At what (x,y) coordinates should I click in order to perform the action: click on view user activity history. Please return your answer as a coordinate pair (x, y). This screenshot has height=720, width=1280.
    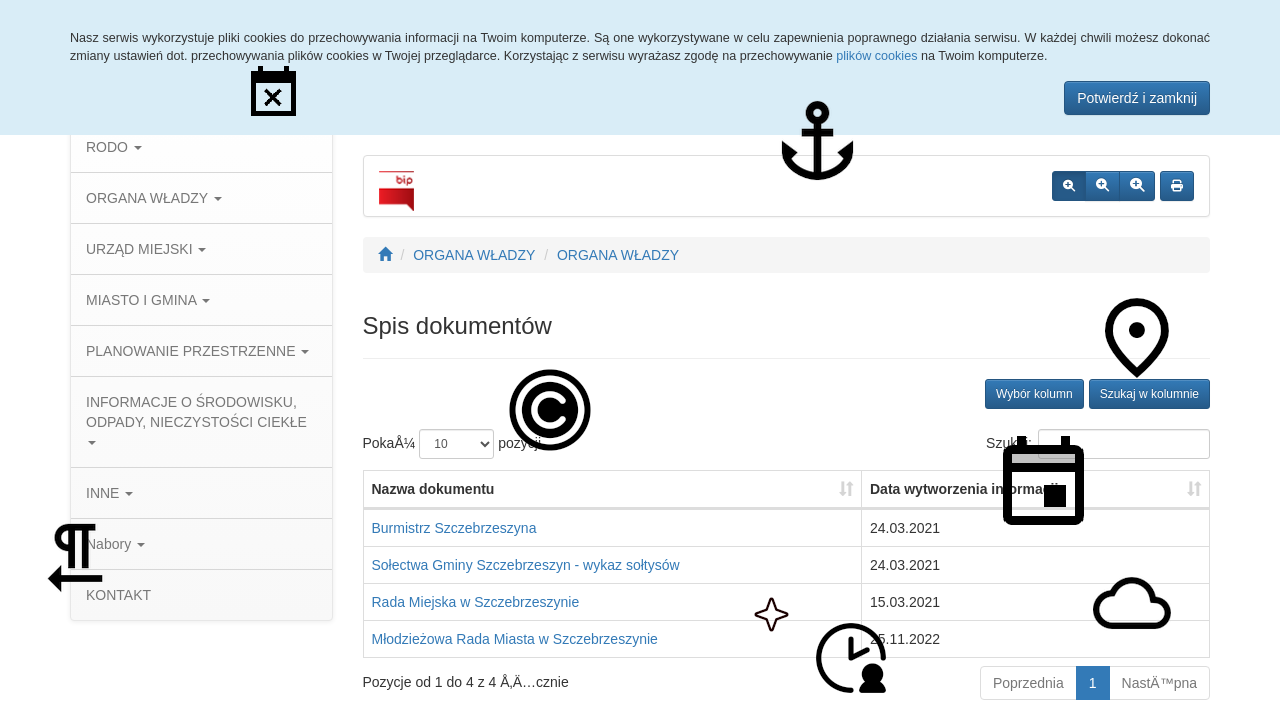
    Looking at the image, I should click on (851, 658).